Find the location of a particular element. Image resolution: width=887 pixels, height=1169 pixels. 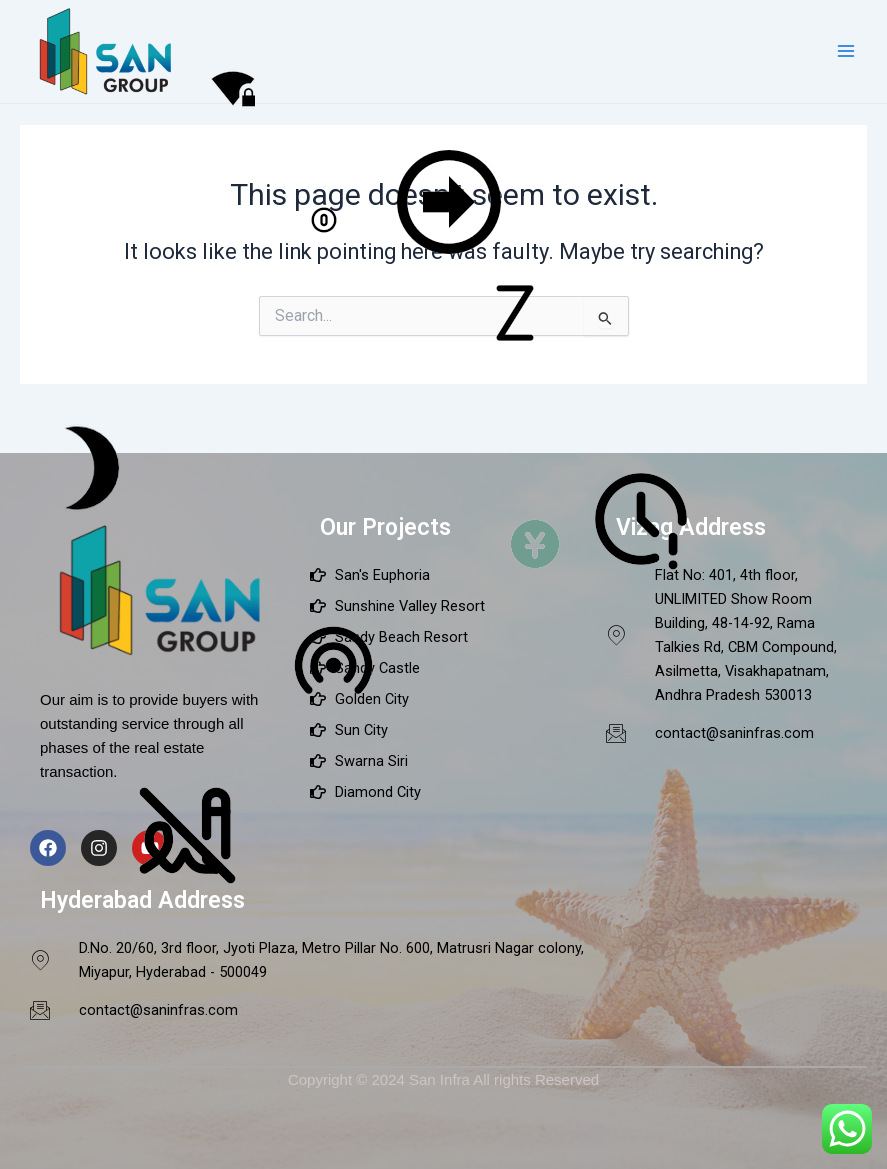

disable auto-signature or sign-off is located at coordinates (187, 835).